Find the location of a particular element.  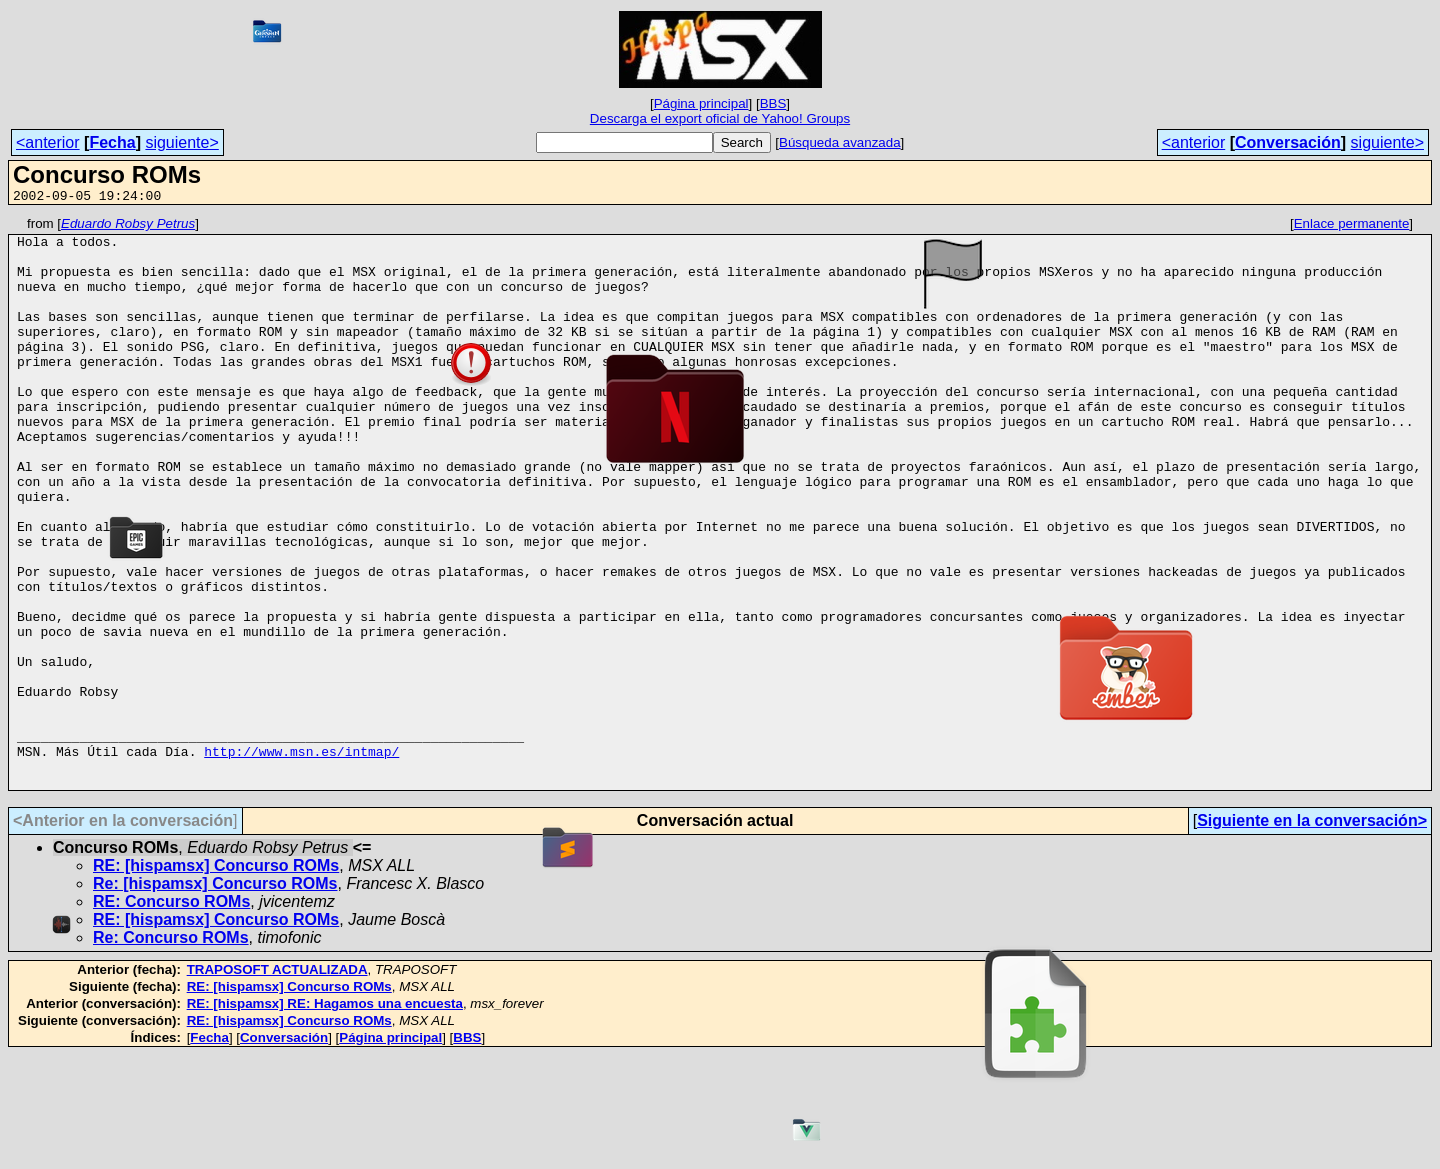

folder containing Ember.js project files is located at coordinates (1125, 671).